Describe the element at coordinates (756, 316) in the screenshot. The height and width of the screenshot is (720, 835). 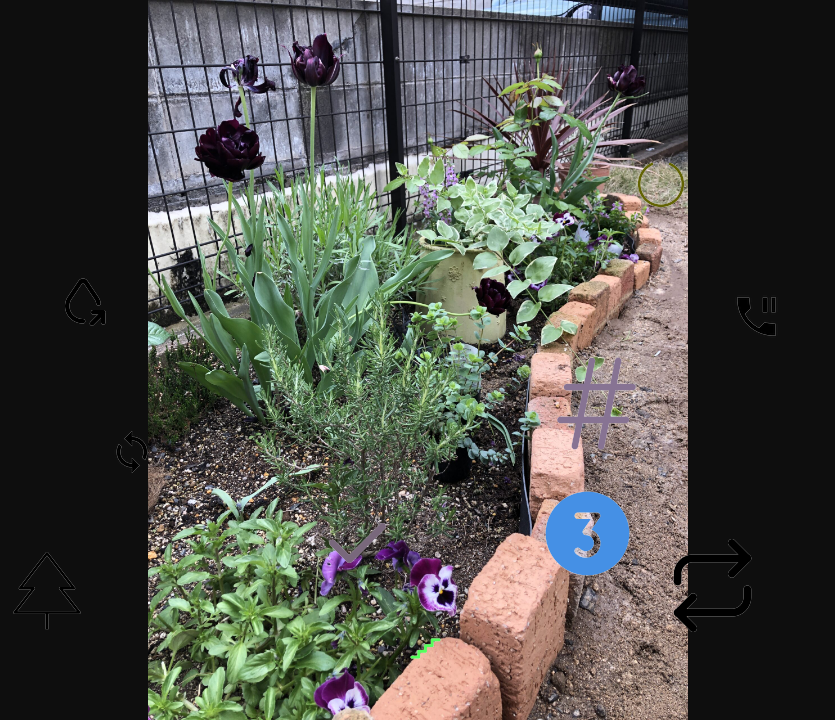
I see `call on hold` at that location.